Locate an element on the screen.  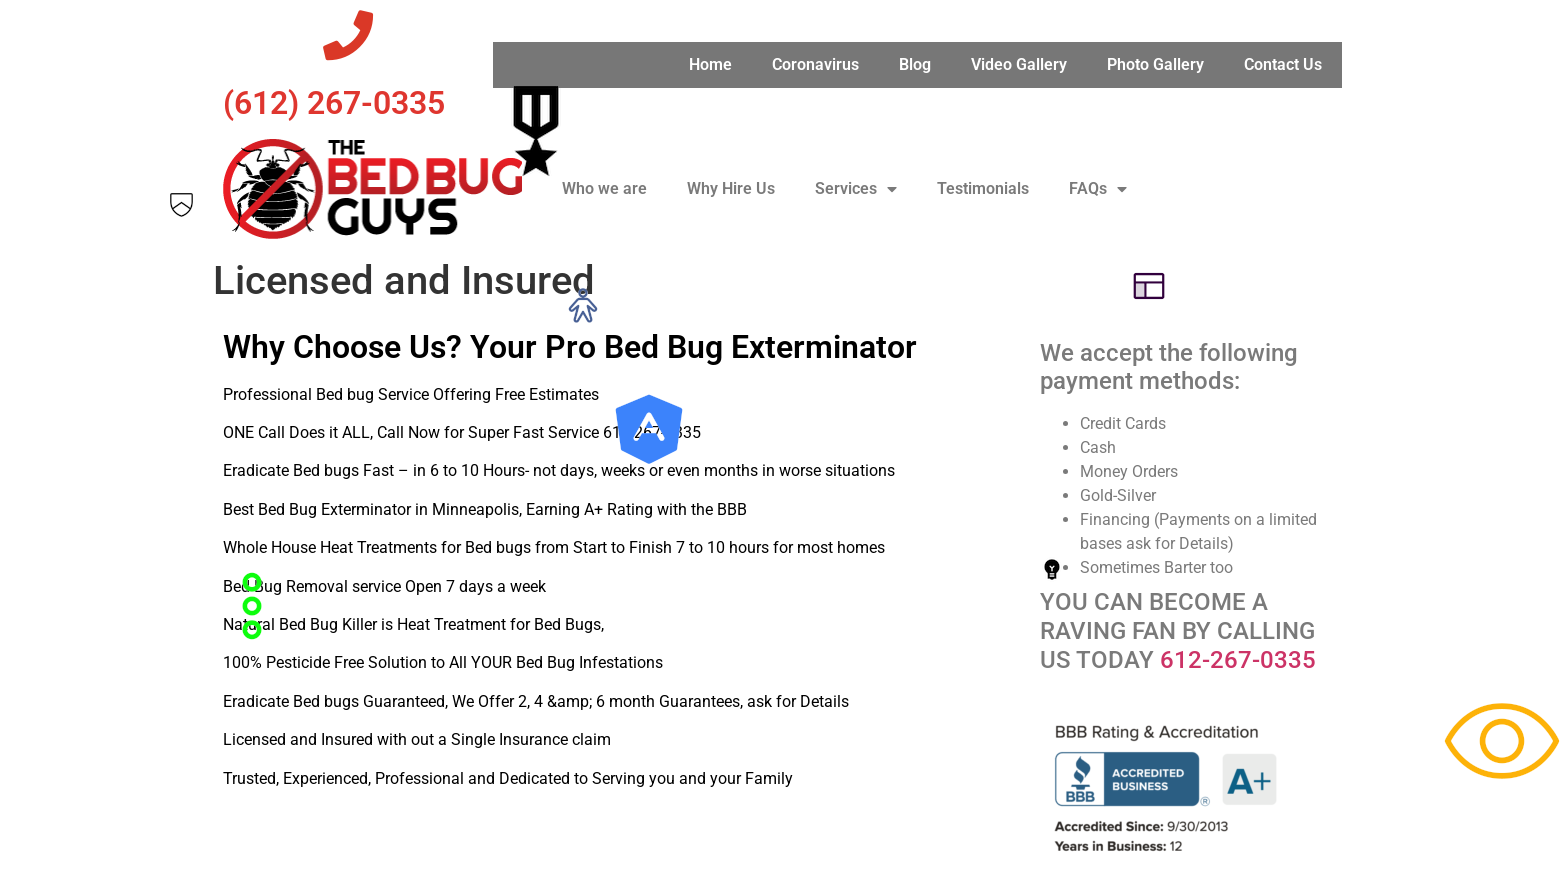
indicates an Angular framework project or application is located at coordinates (649, 428).